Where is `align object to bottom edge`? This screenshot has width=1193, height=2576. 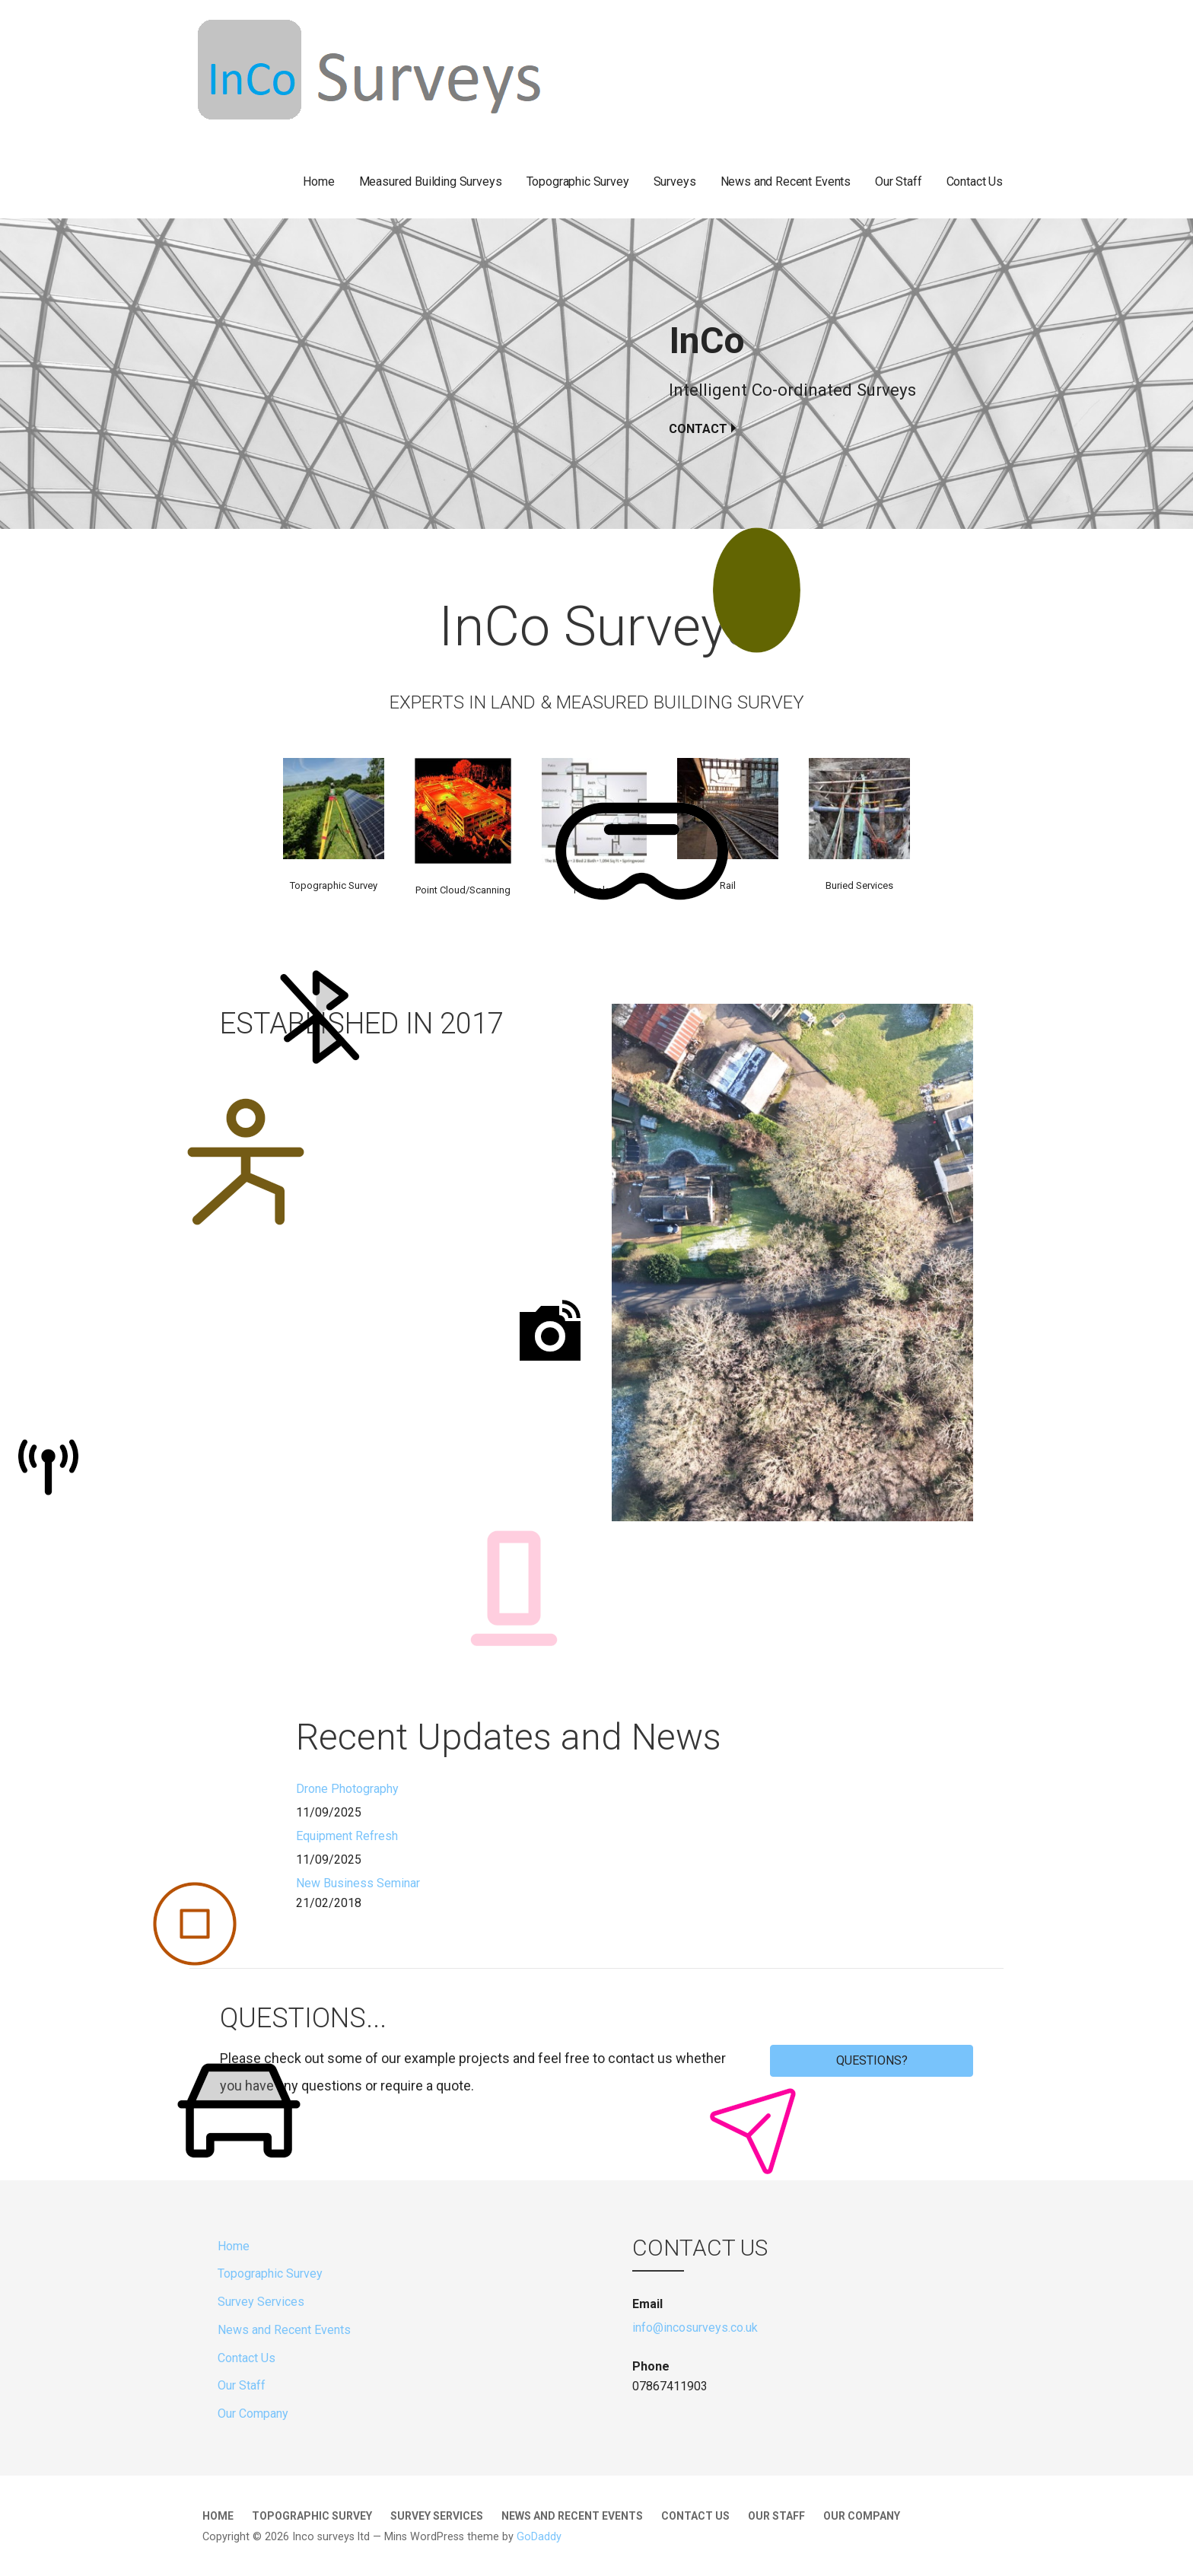
align object to bottom edge is located at coordinates (514, 1586).